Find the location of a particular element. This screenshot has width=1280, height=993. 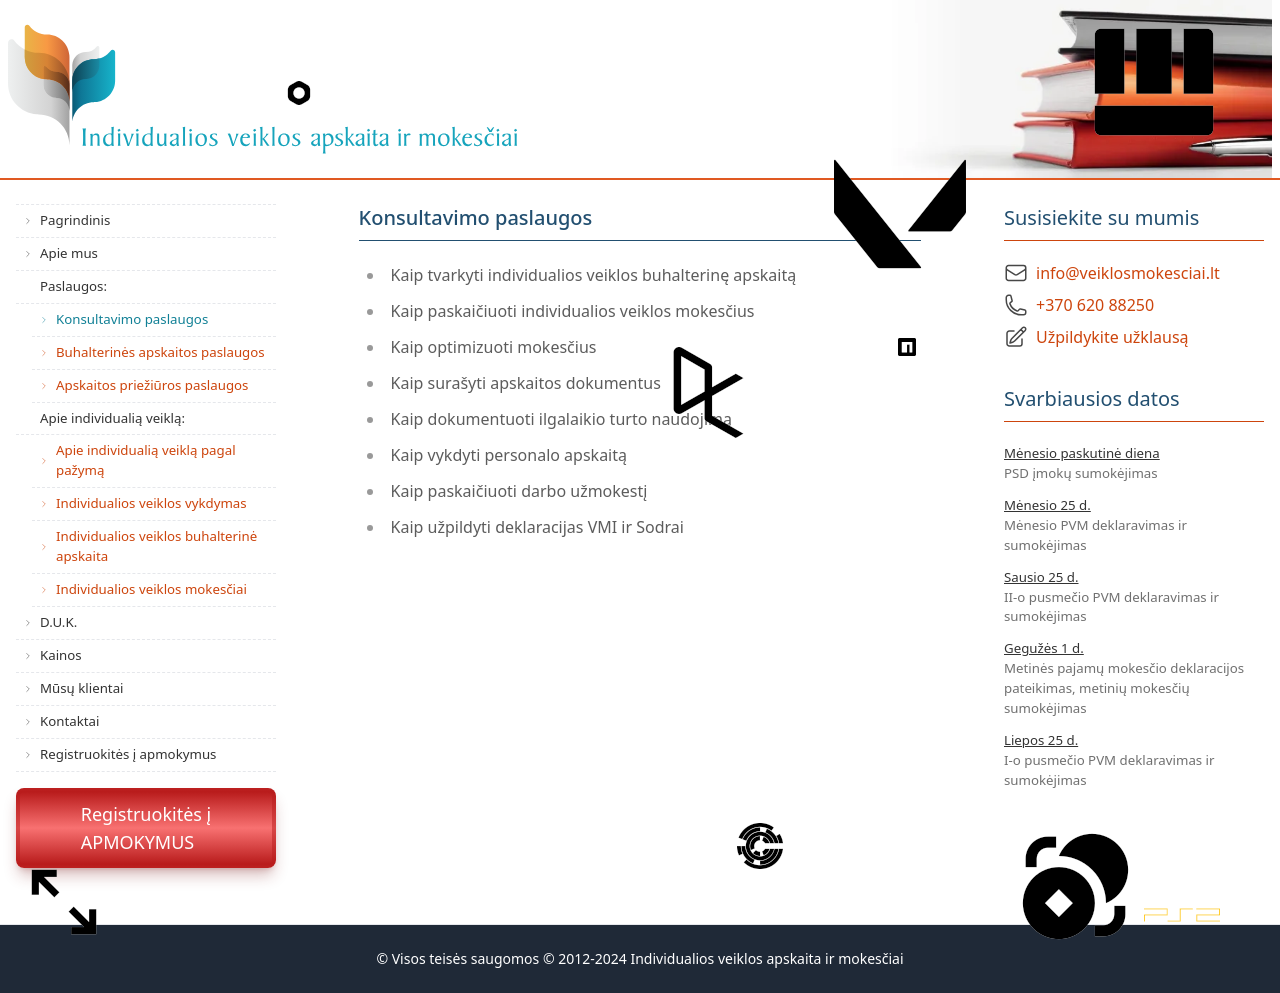

expand content to full screen is located at coordinates (64, 902).